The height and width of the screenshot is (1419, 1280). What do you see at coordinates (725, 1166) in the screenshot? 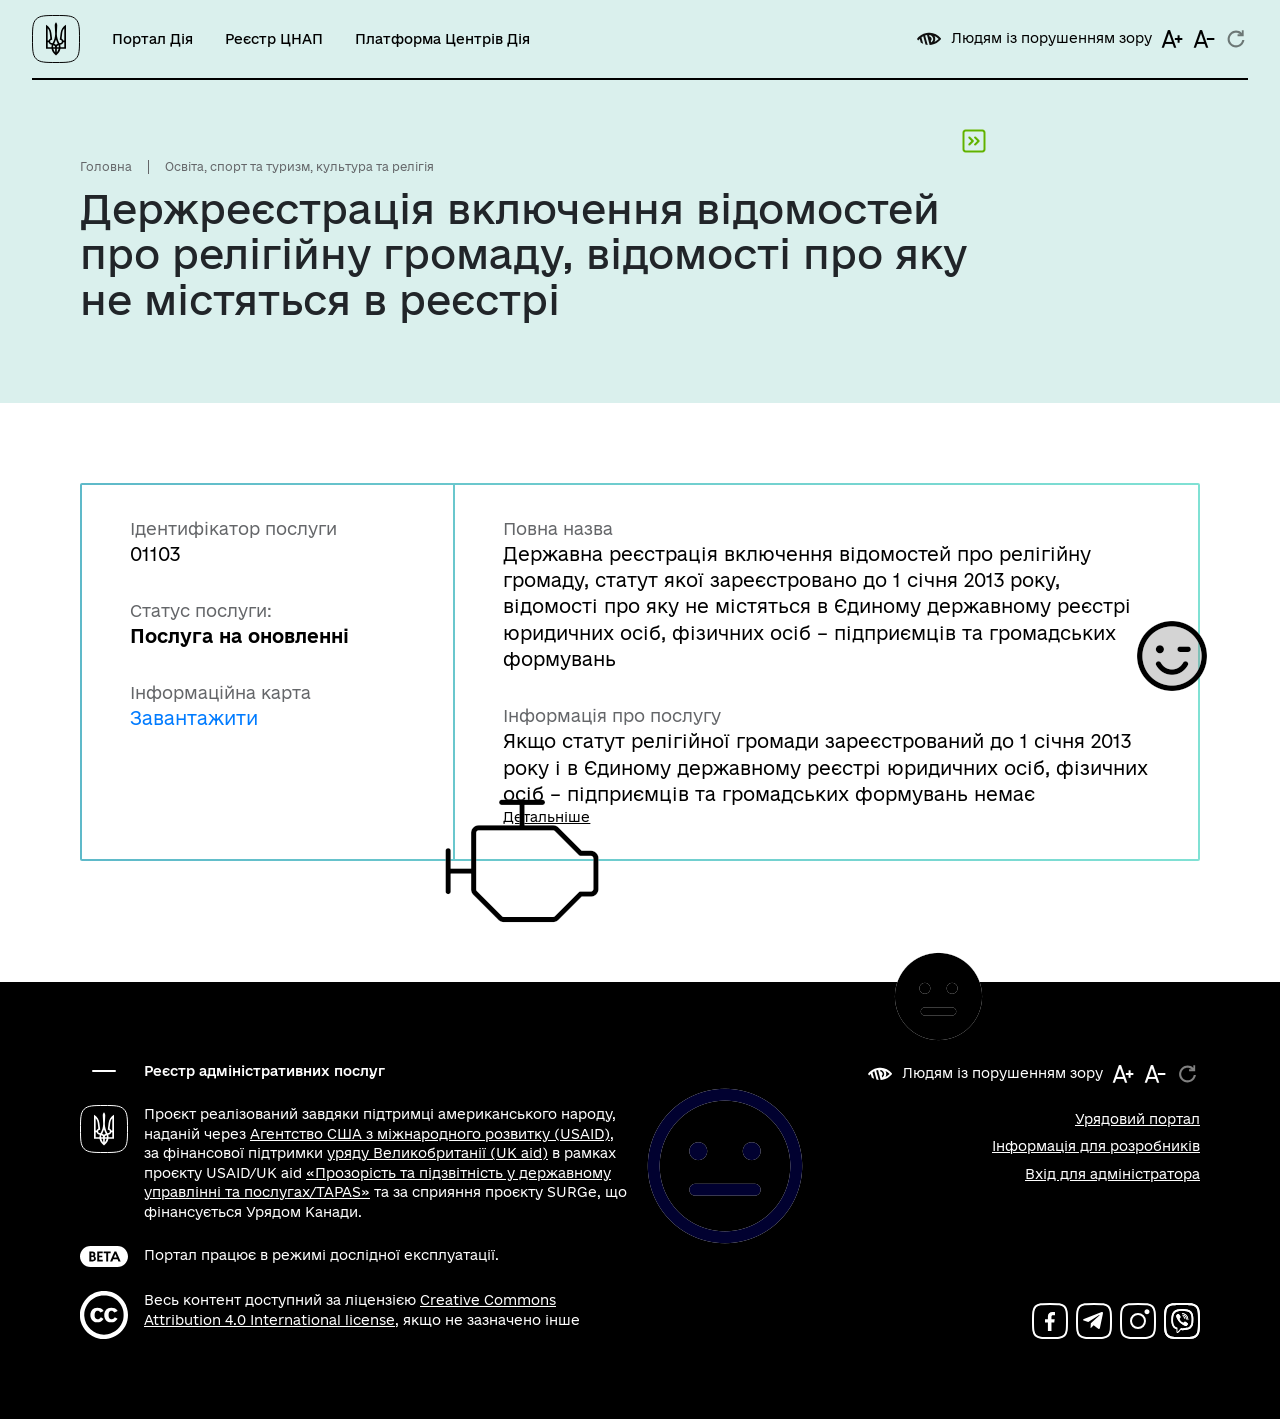
I see `rate your experience as neutral` at bounding box center [725, 1166].